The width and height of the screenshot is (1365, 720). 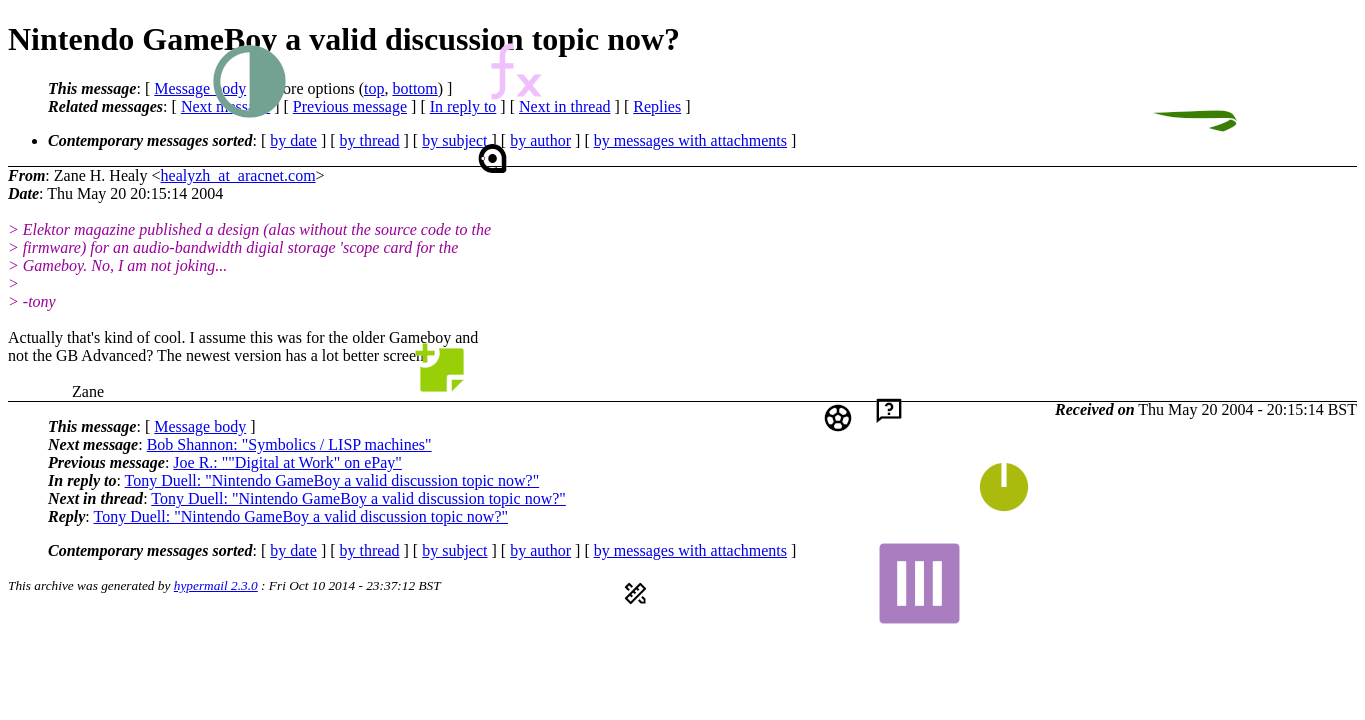 I want to click on insert a mathematical formula or equation, so click(x=516, y=71).